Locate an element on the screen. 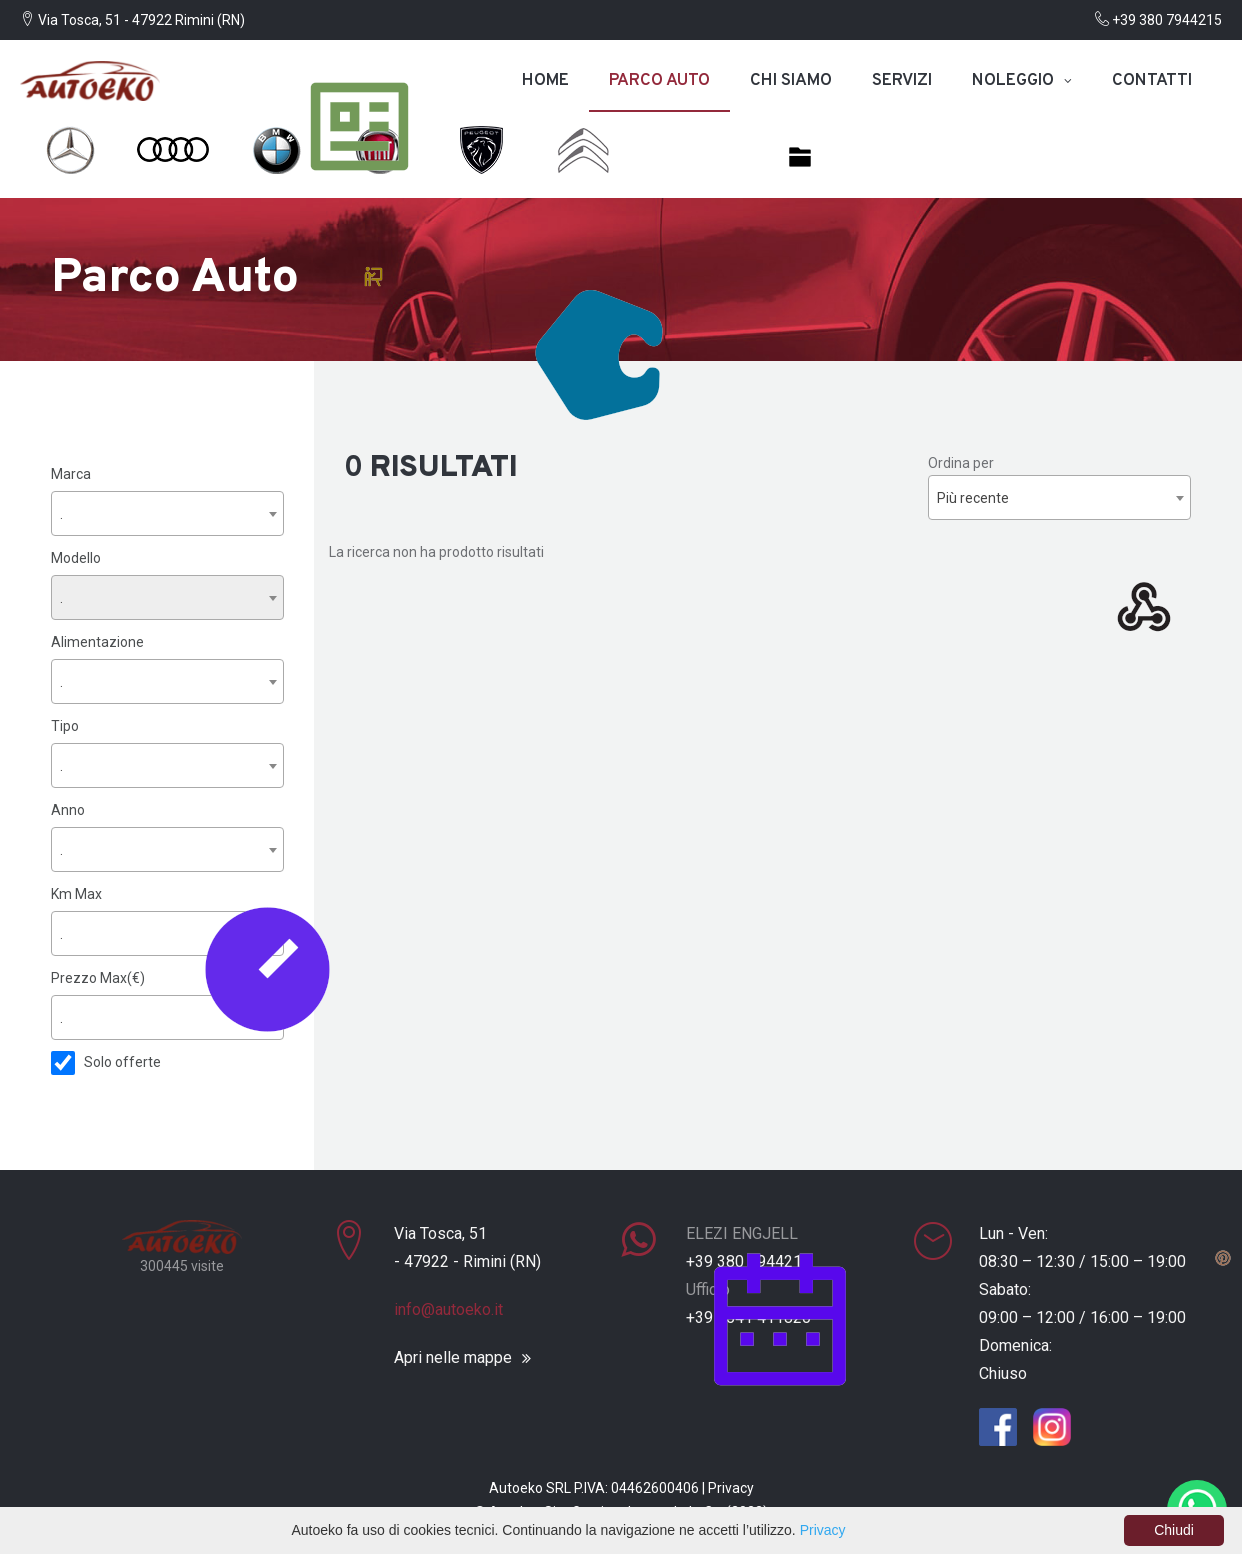  open folder to view files is located at coordinates (800, 157).